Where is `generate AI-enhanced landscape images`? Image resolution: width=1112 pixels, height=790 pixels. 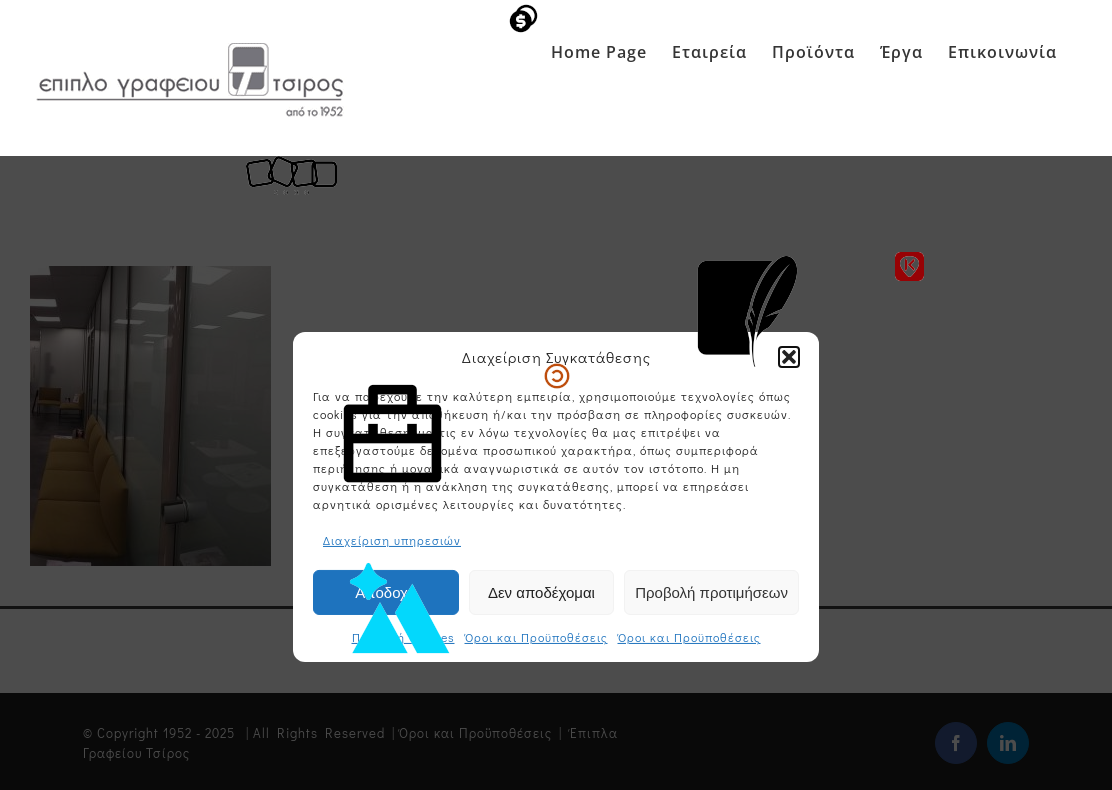 generate AI-enhanced landscape images is located at coordinates (398, 611).